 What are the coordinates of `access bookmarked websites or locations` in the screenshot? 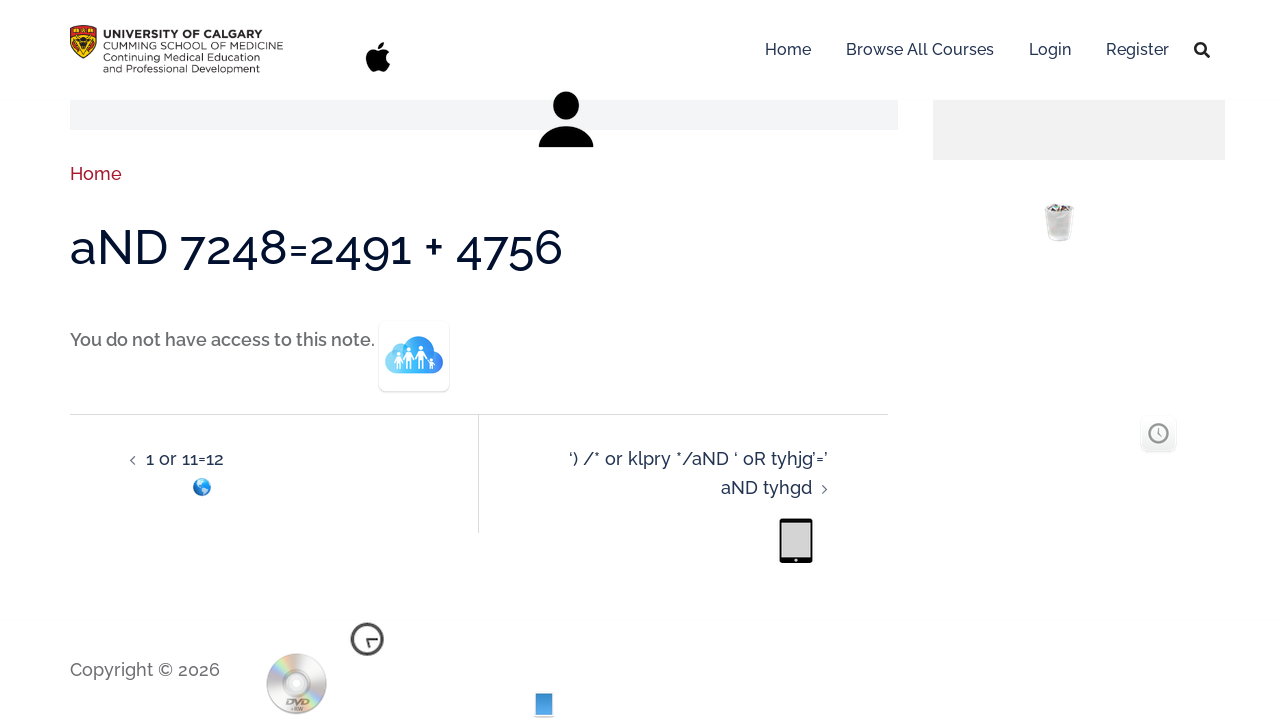 It's located at (202, 487).